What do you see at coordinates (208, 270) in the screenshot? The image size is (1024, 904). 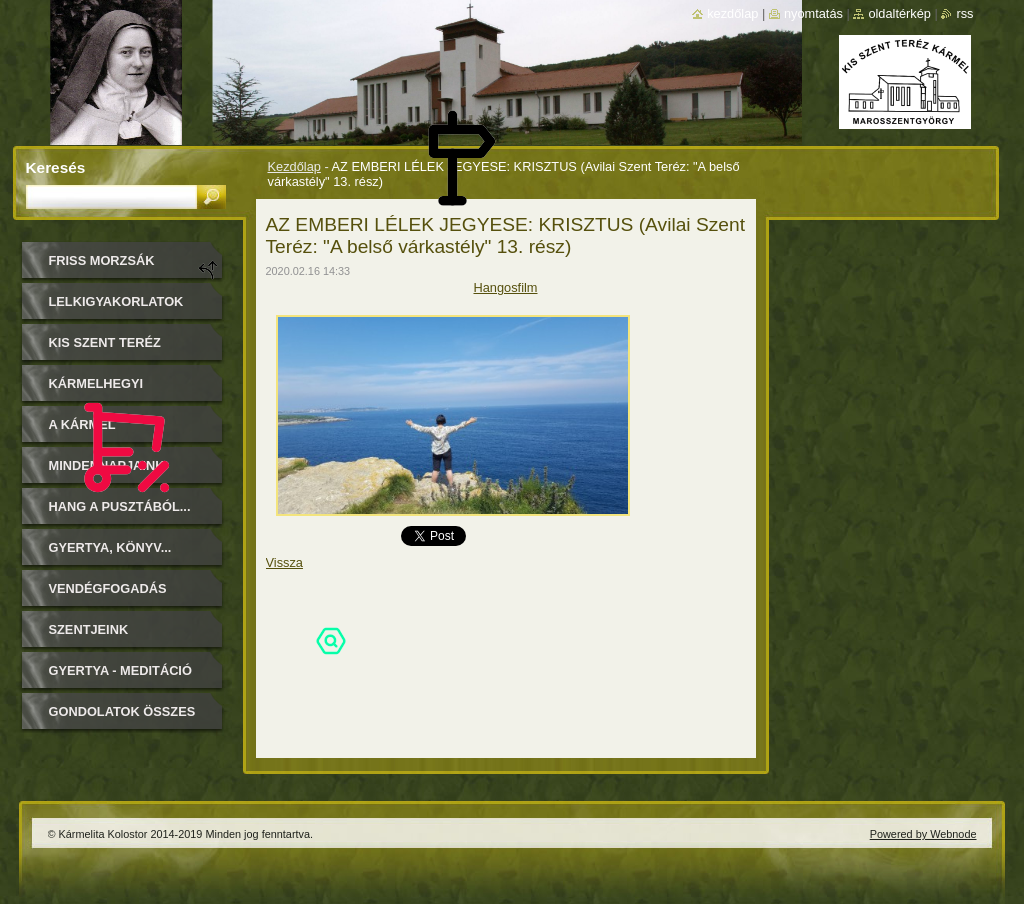 I see `take the left ramp or exit` at bounding box center [208, 270].